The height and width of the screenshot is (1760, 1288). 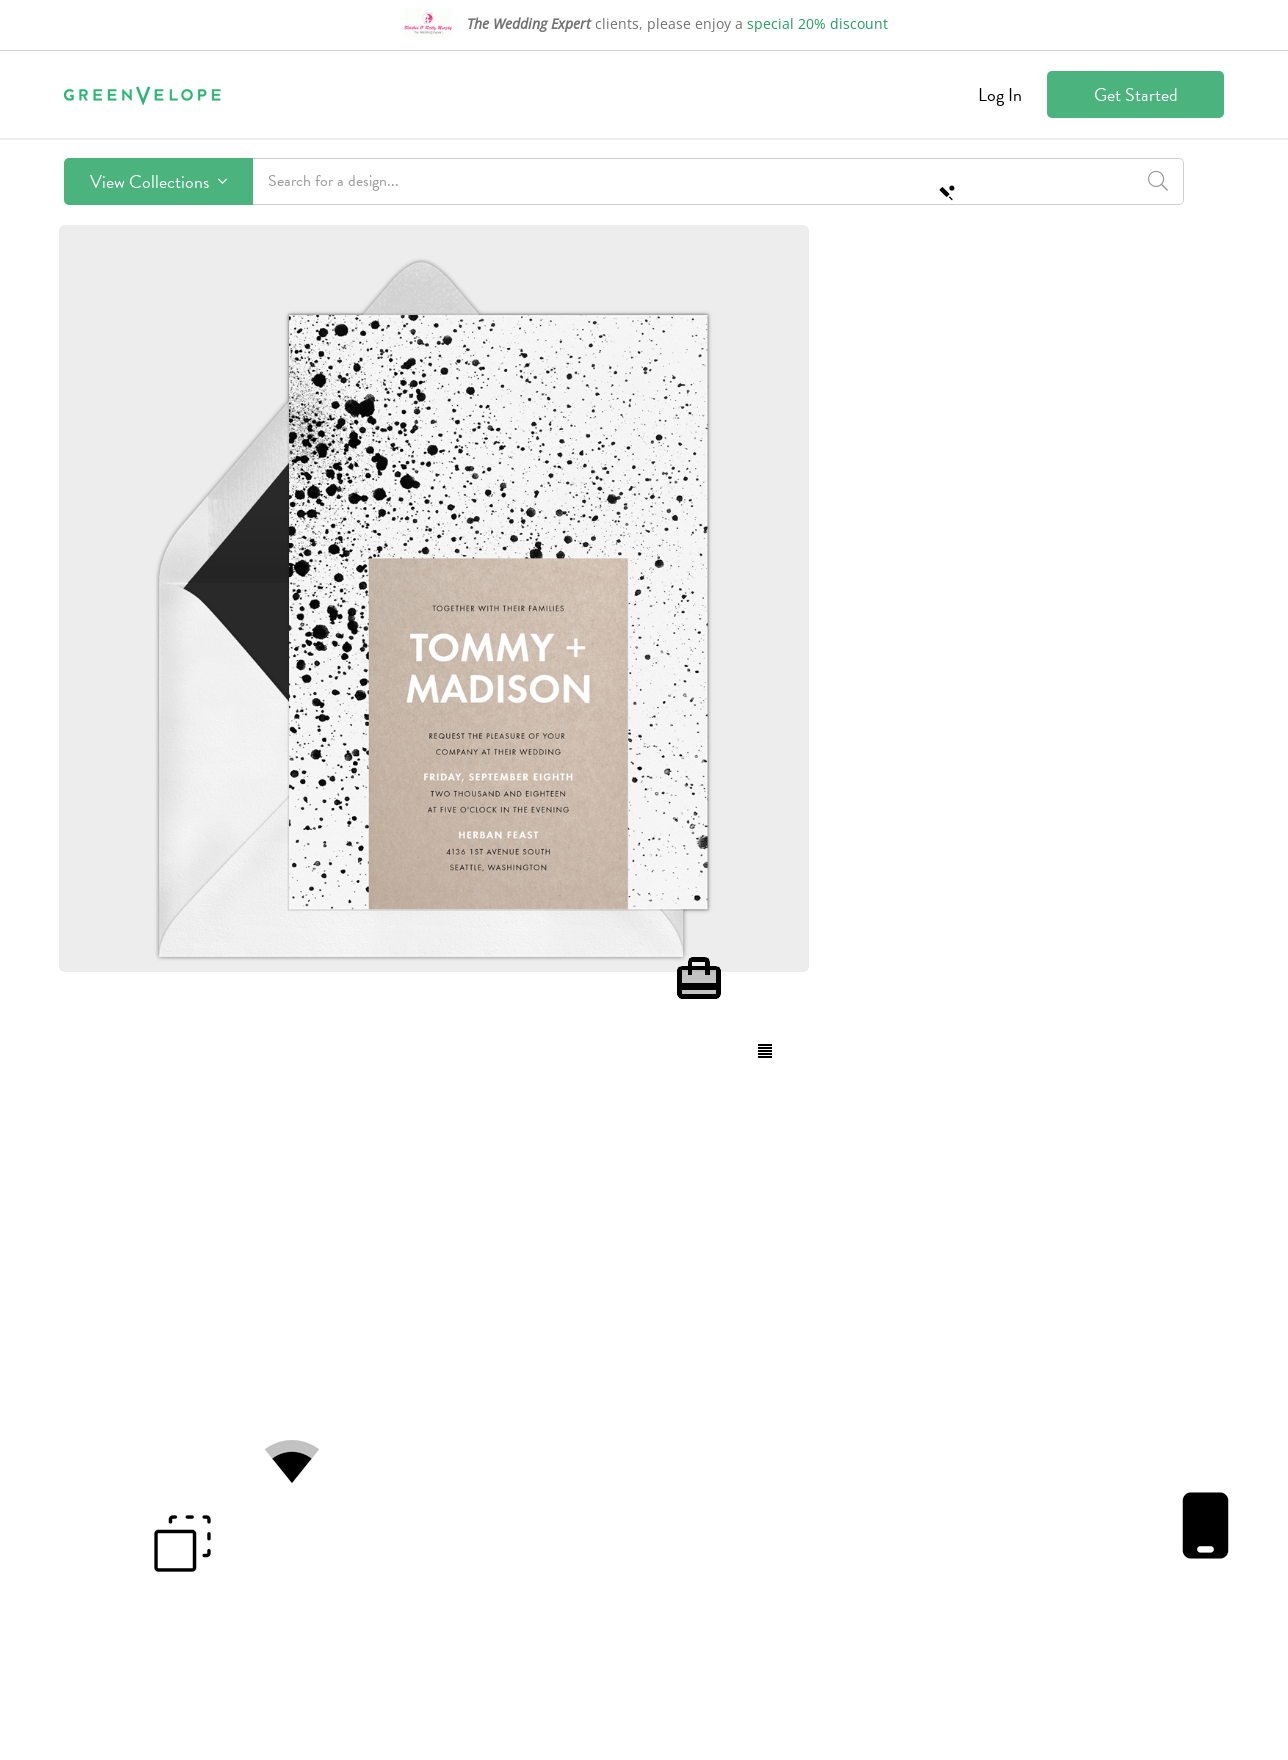 What do you see at coordinates (699, 979) in the screenshot?
I see `access travel documents or itinerary` at bounding box center [699, 979].